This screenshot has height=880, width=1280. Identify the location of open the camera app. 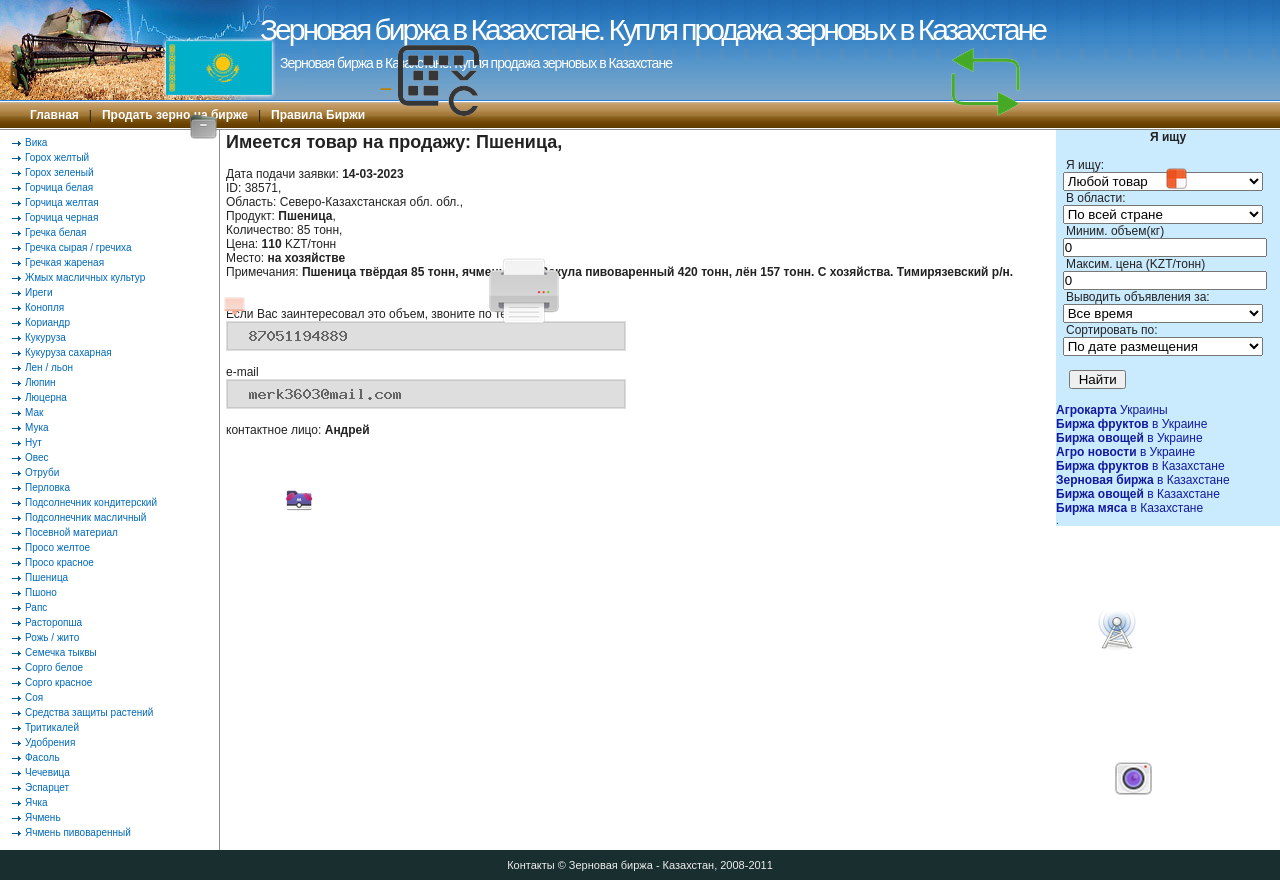
(1133, 778).